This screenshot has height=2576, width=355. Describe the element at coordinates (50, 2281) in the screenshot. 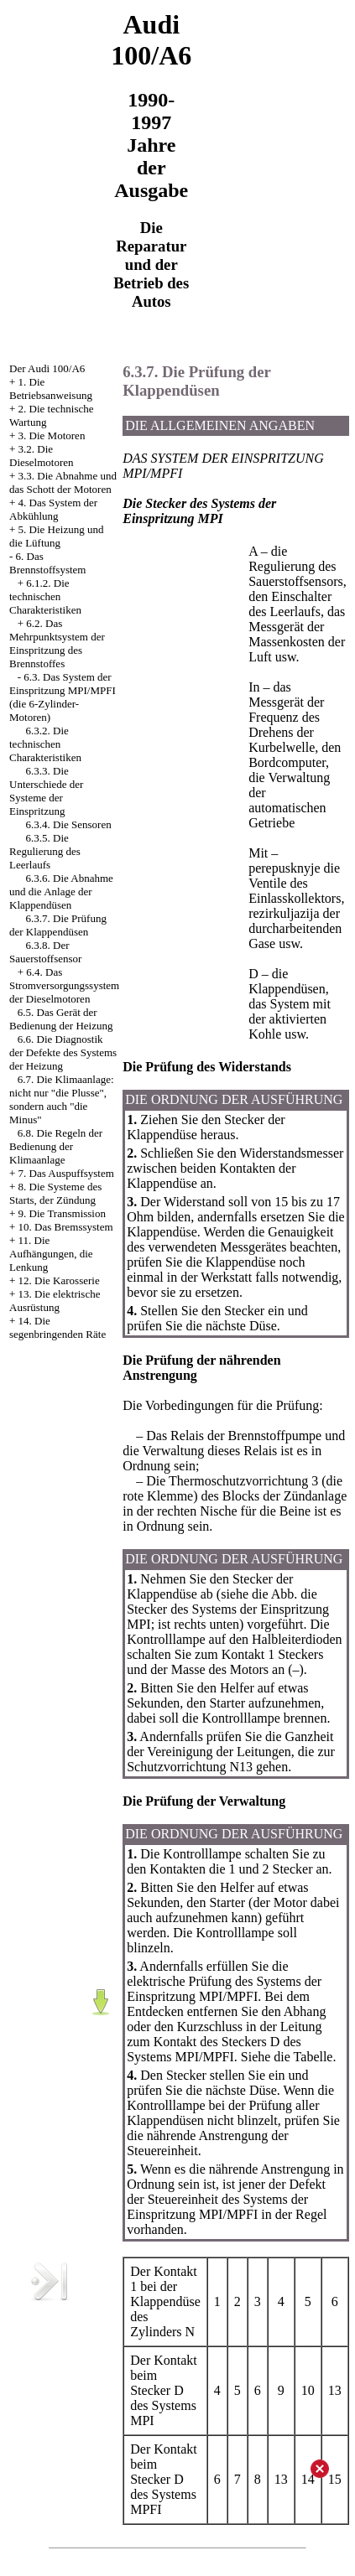

I see `go to the first item in a list or sequence` at that location.